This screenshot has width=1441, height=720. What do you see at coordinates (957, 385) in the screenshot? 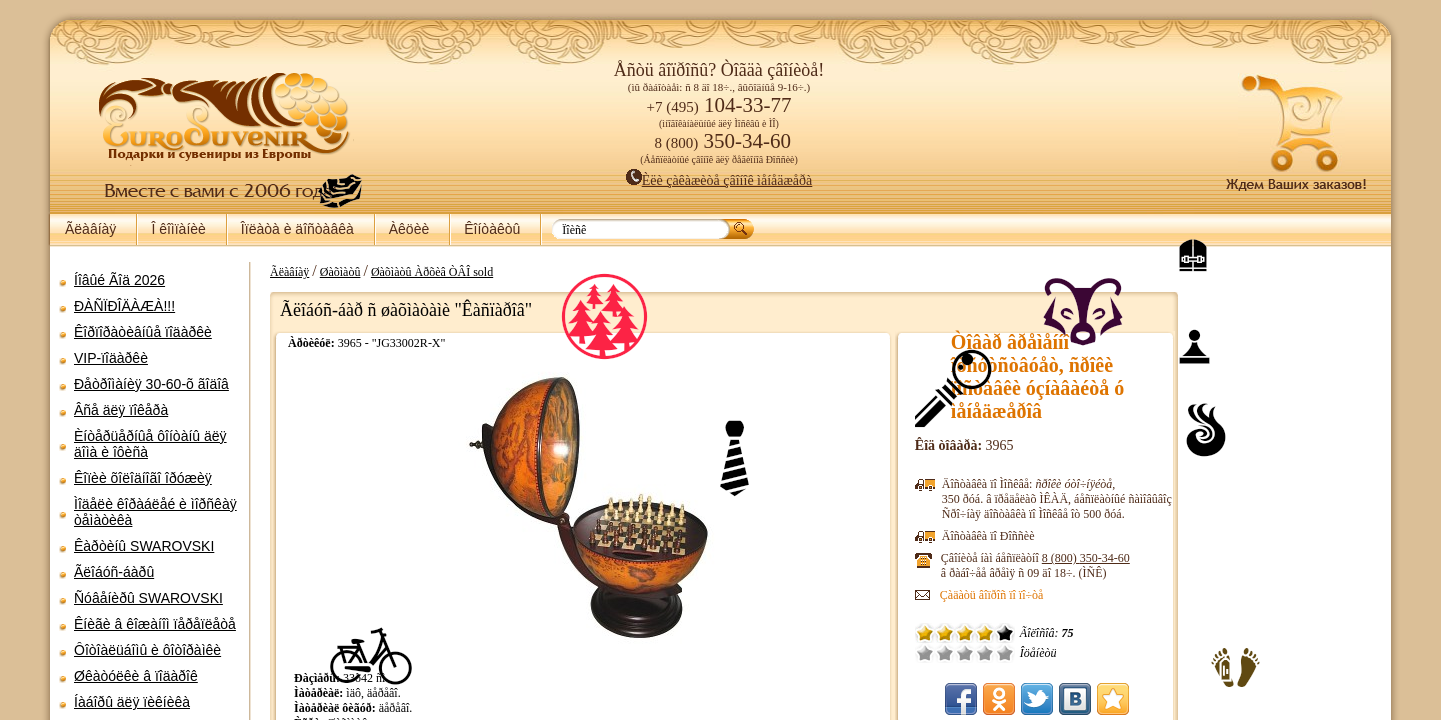
I see `cast a spell or use magic ability` at bounding box center [957, 385].